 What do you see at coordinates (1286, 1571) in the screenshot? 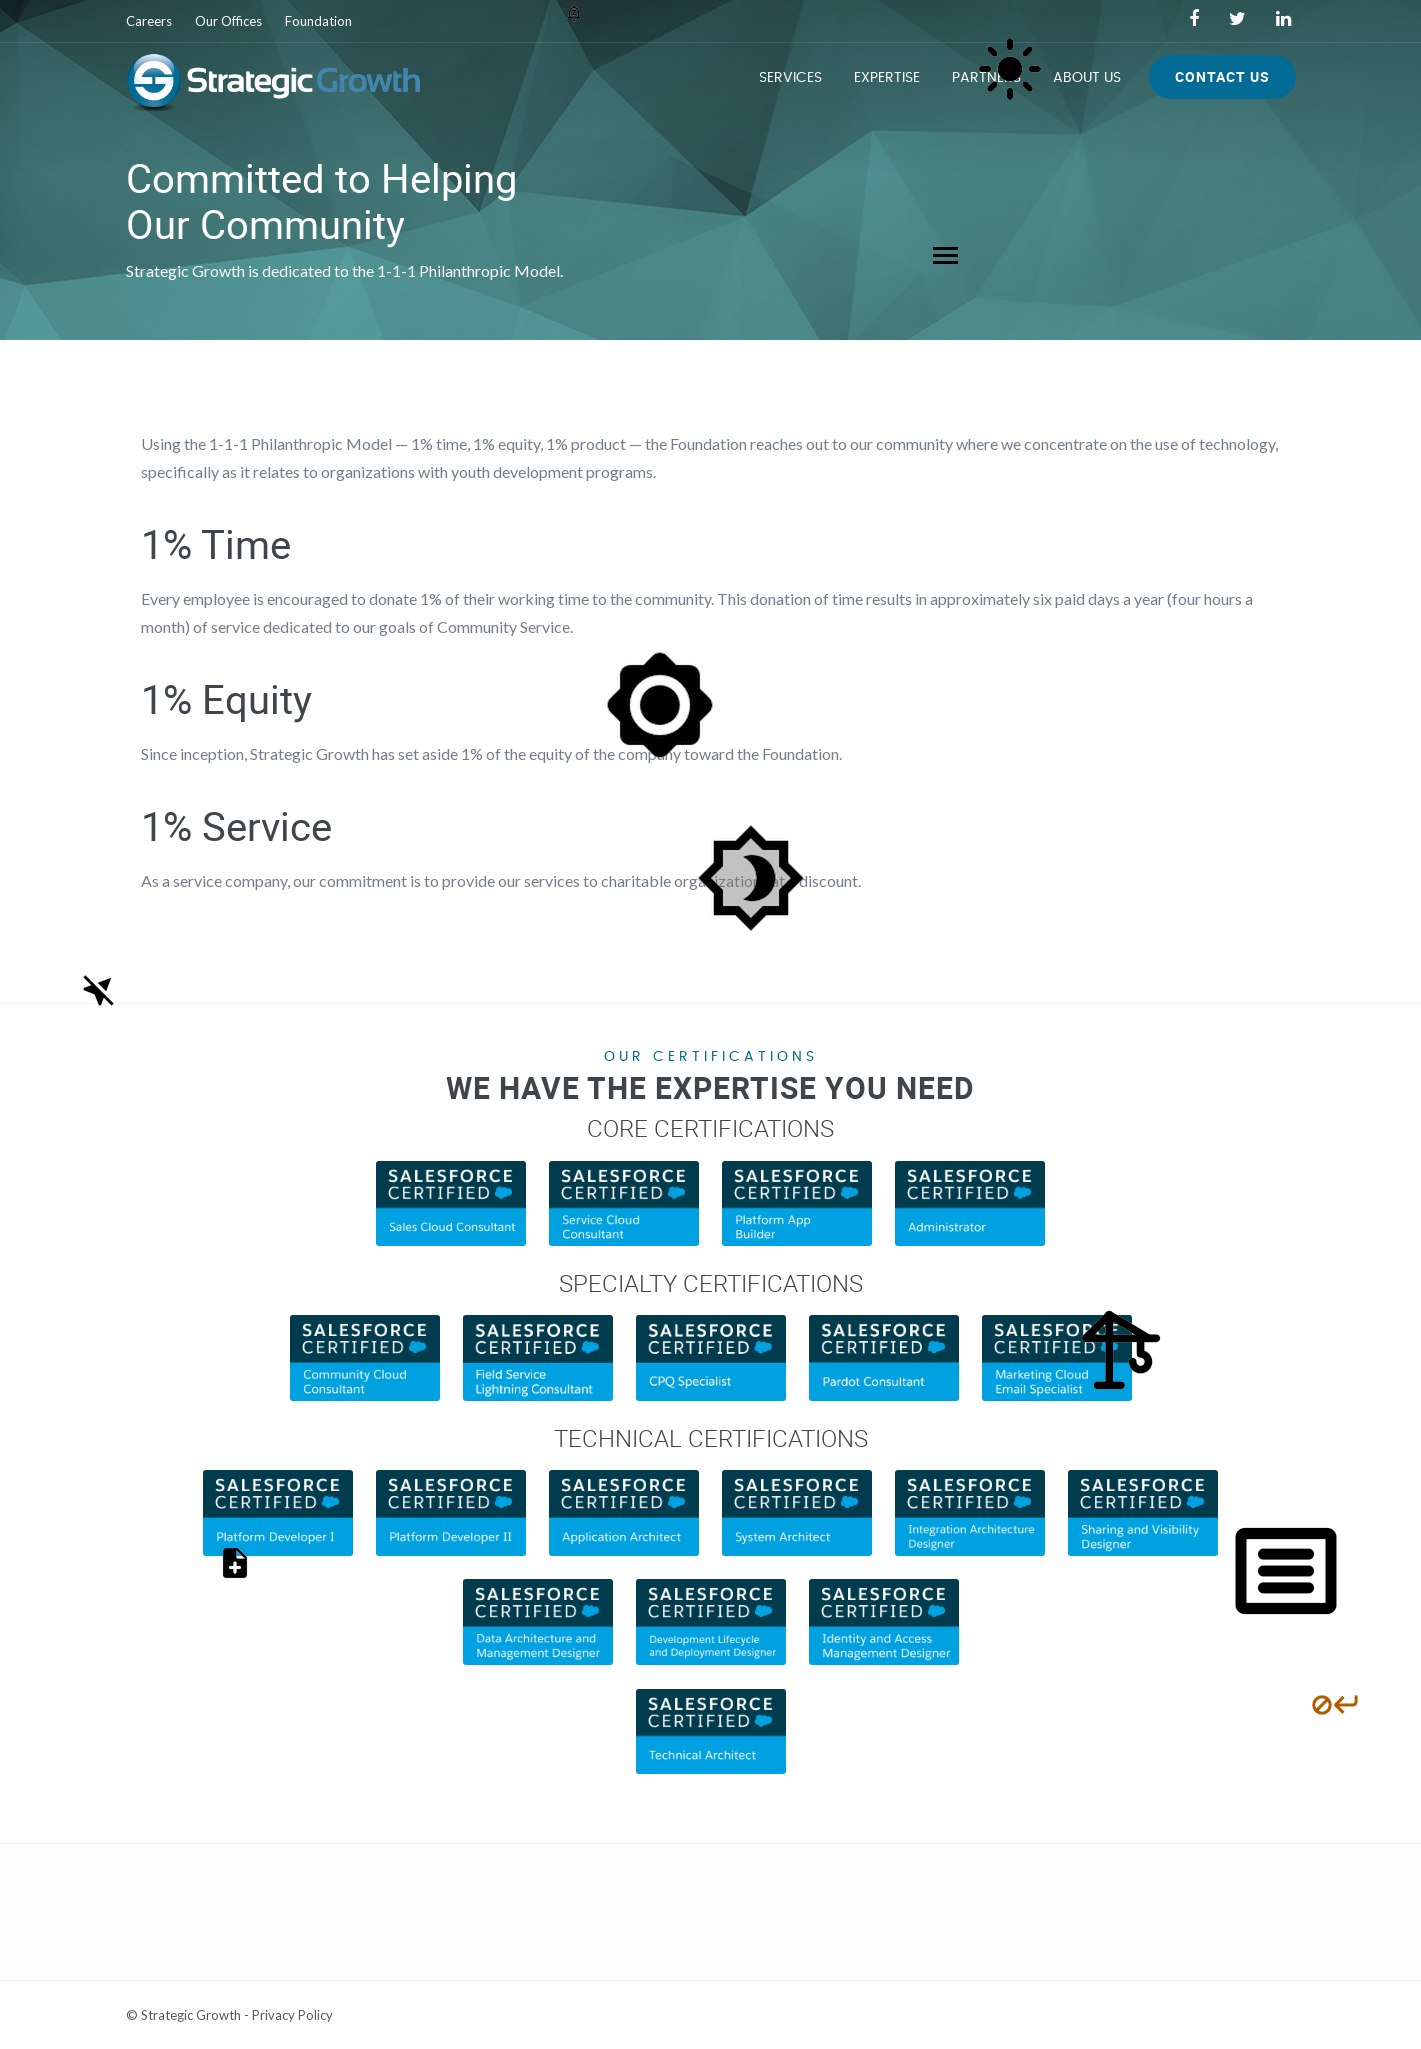
I see `view article or document` at bounding box center [1286, 1571].